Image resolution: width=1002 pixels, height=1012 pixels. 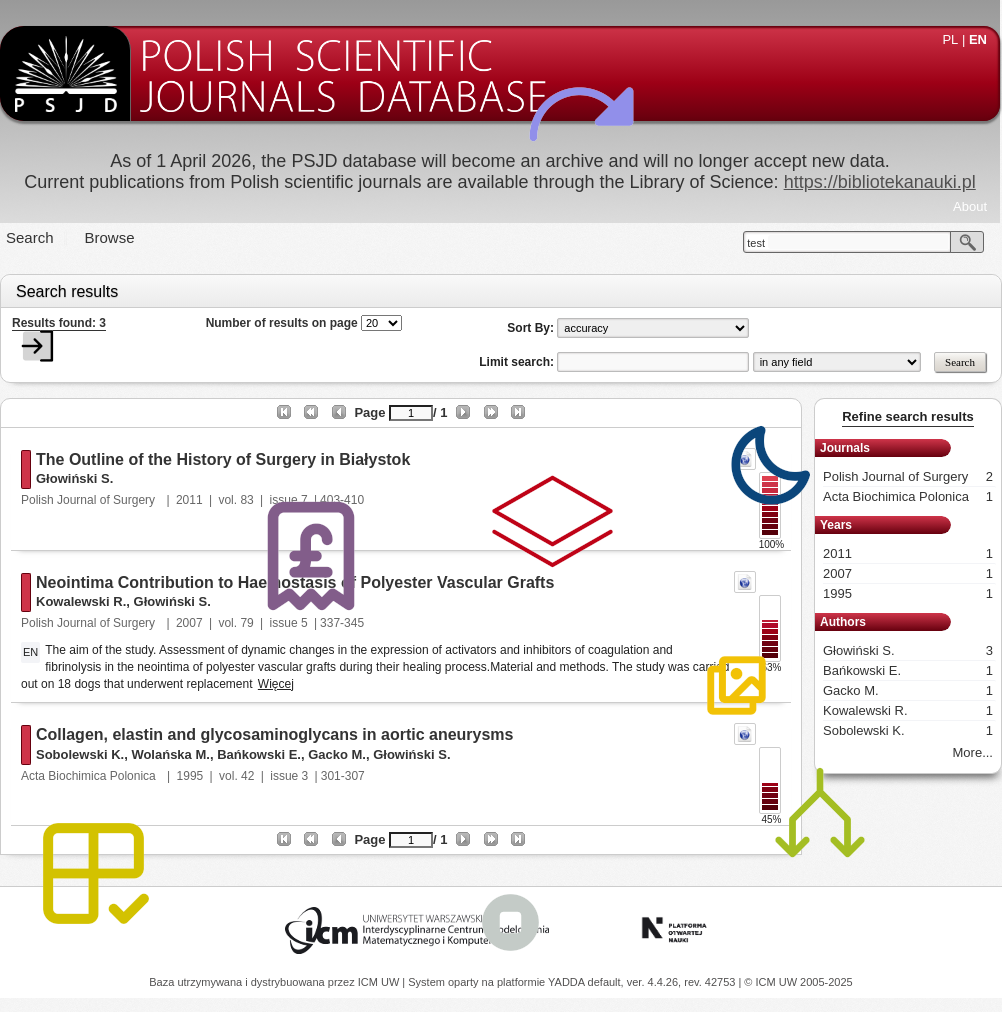 What do you see at coordinates (510, 922) in the screenshot?
I see `stop playback or recording` at bounding box center [510, 922].